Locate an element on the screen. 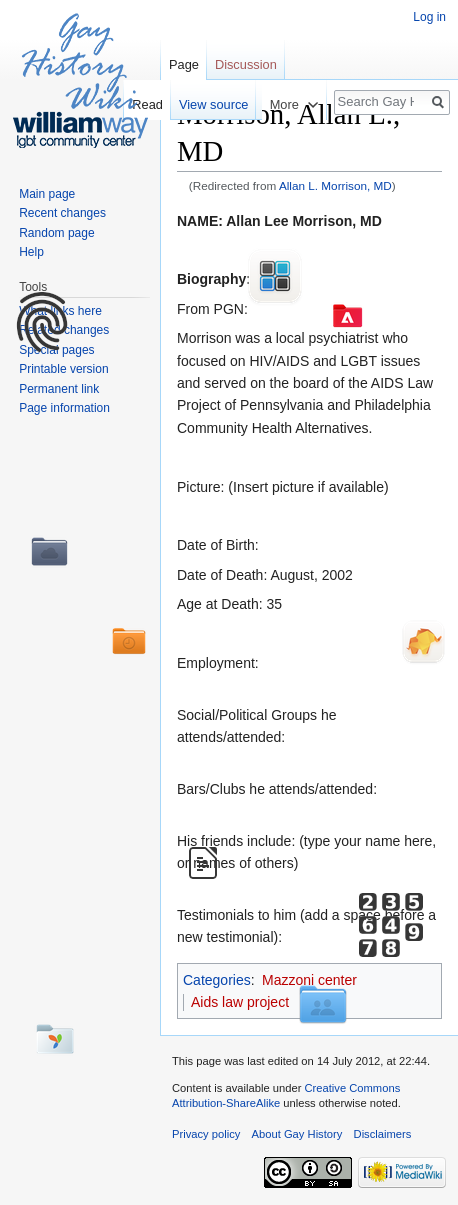 This screenshot has width=458, height=1205. open LibreOffice Writer document editor is located at coordinates (203, 863).